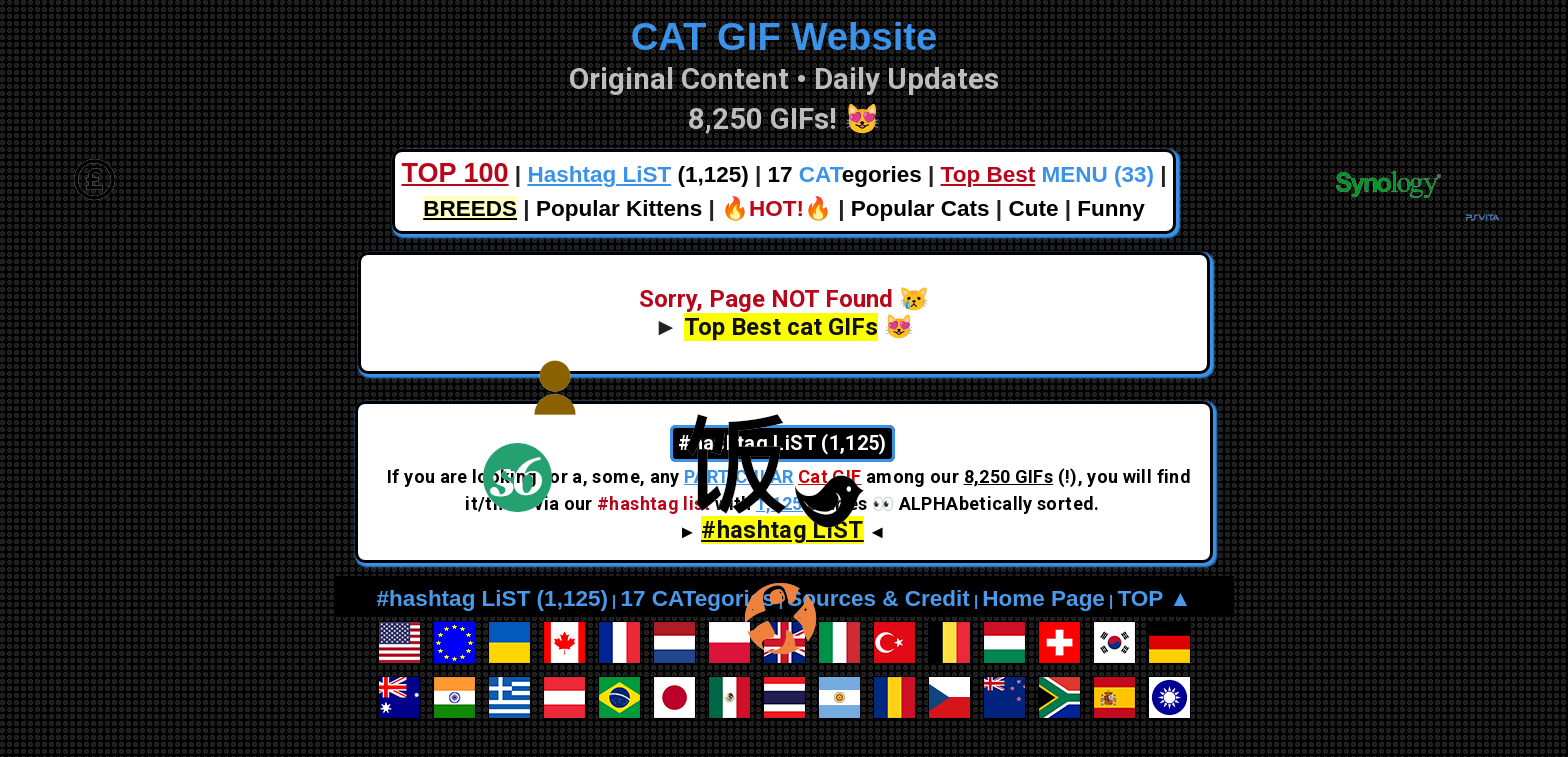  Describe the element at coordinates (517, 477) in the screenshot. I see `visit Society6 website or app` at that location.